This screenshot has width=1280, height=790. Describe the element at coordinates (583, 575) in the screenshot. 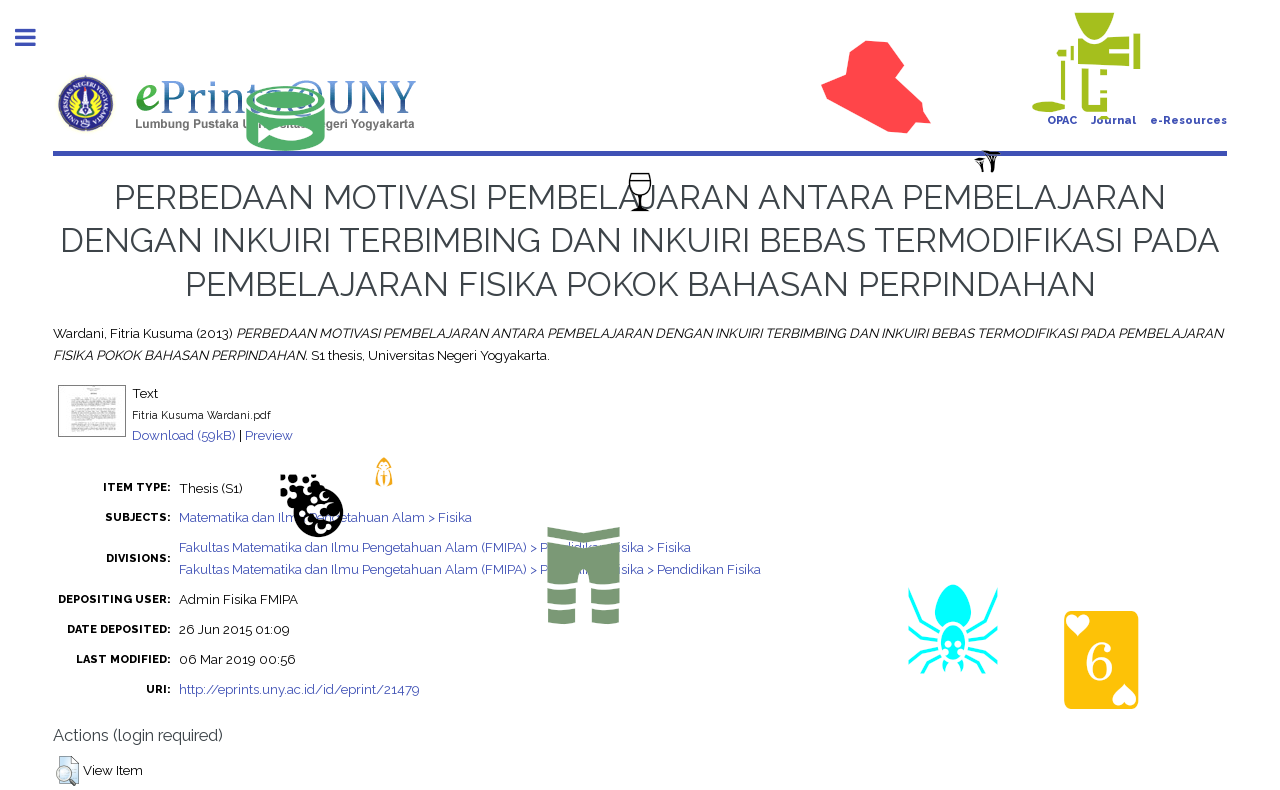

I see `equip armored leg gear` at that location.